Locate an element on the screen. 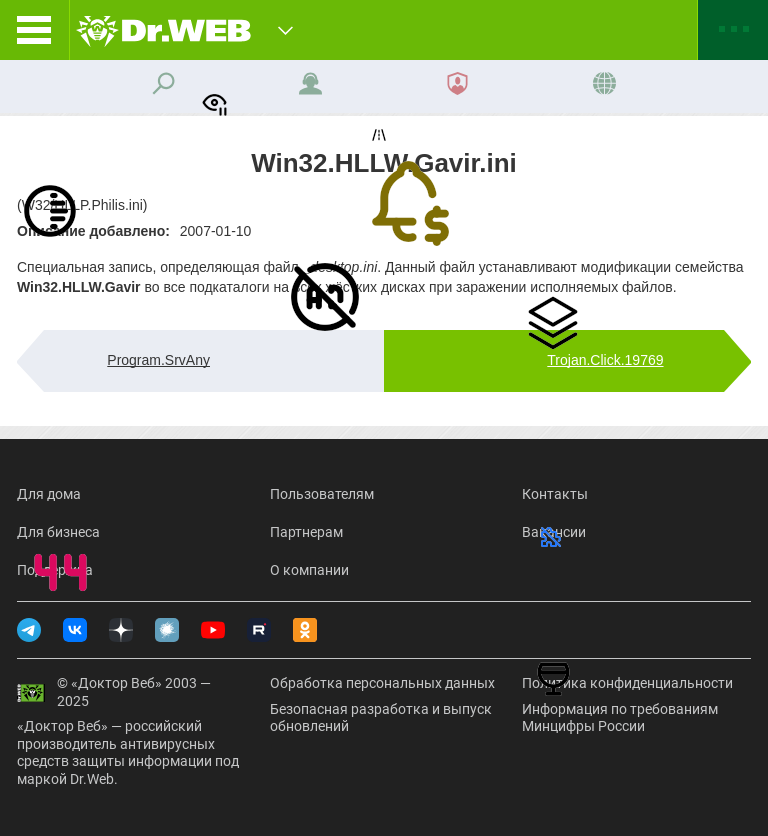  indicates item number 44 in a list or sequence is located at coordinates (60, 572).